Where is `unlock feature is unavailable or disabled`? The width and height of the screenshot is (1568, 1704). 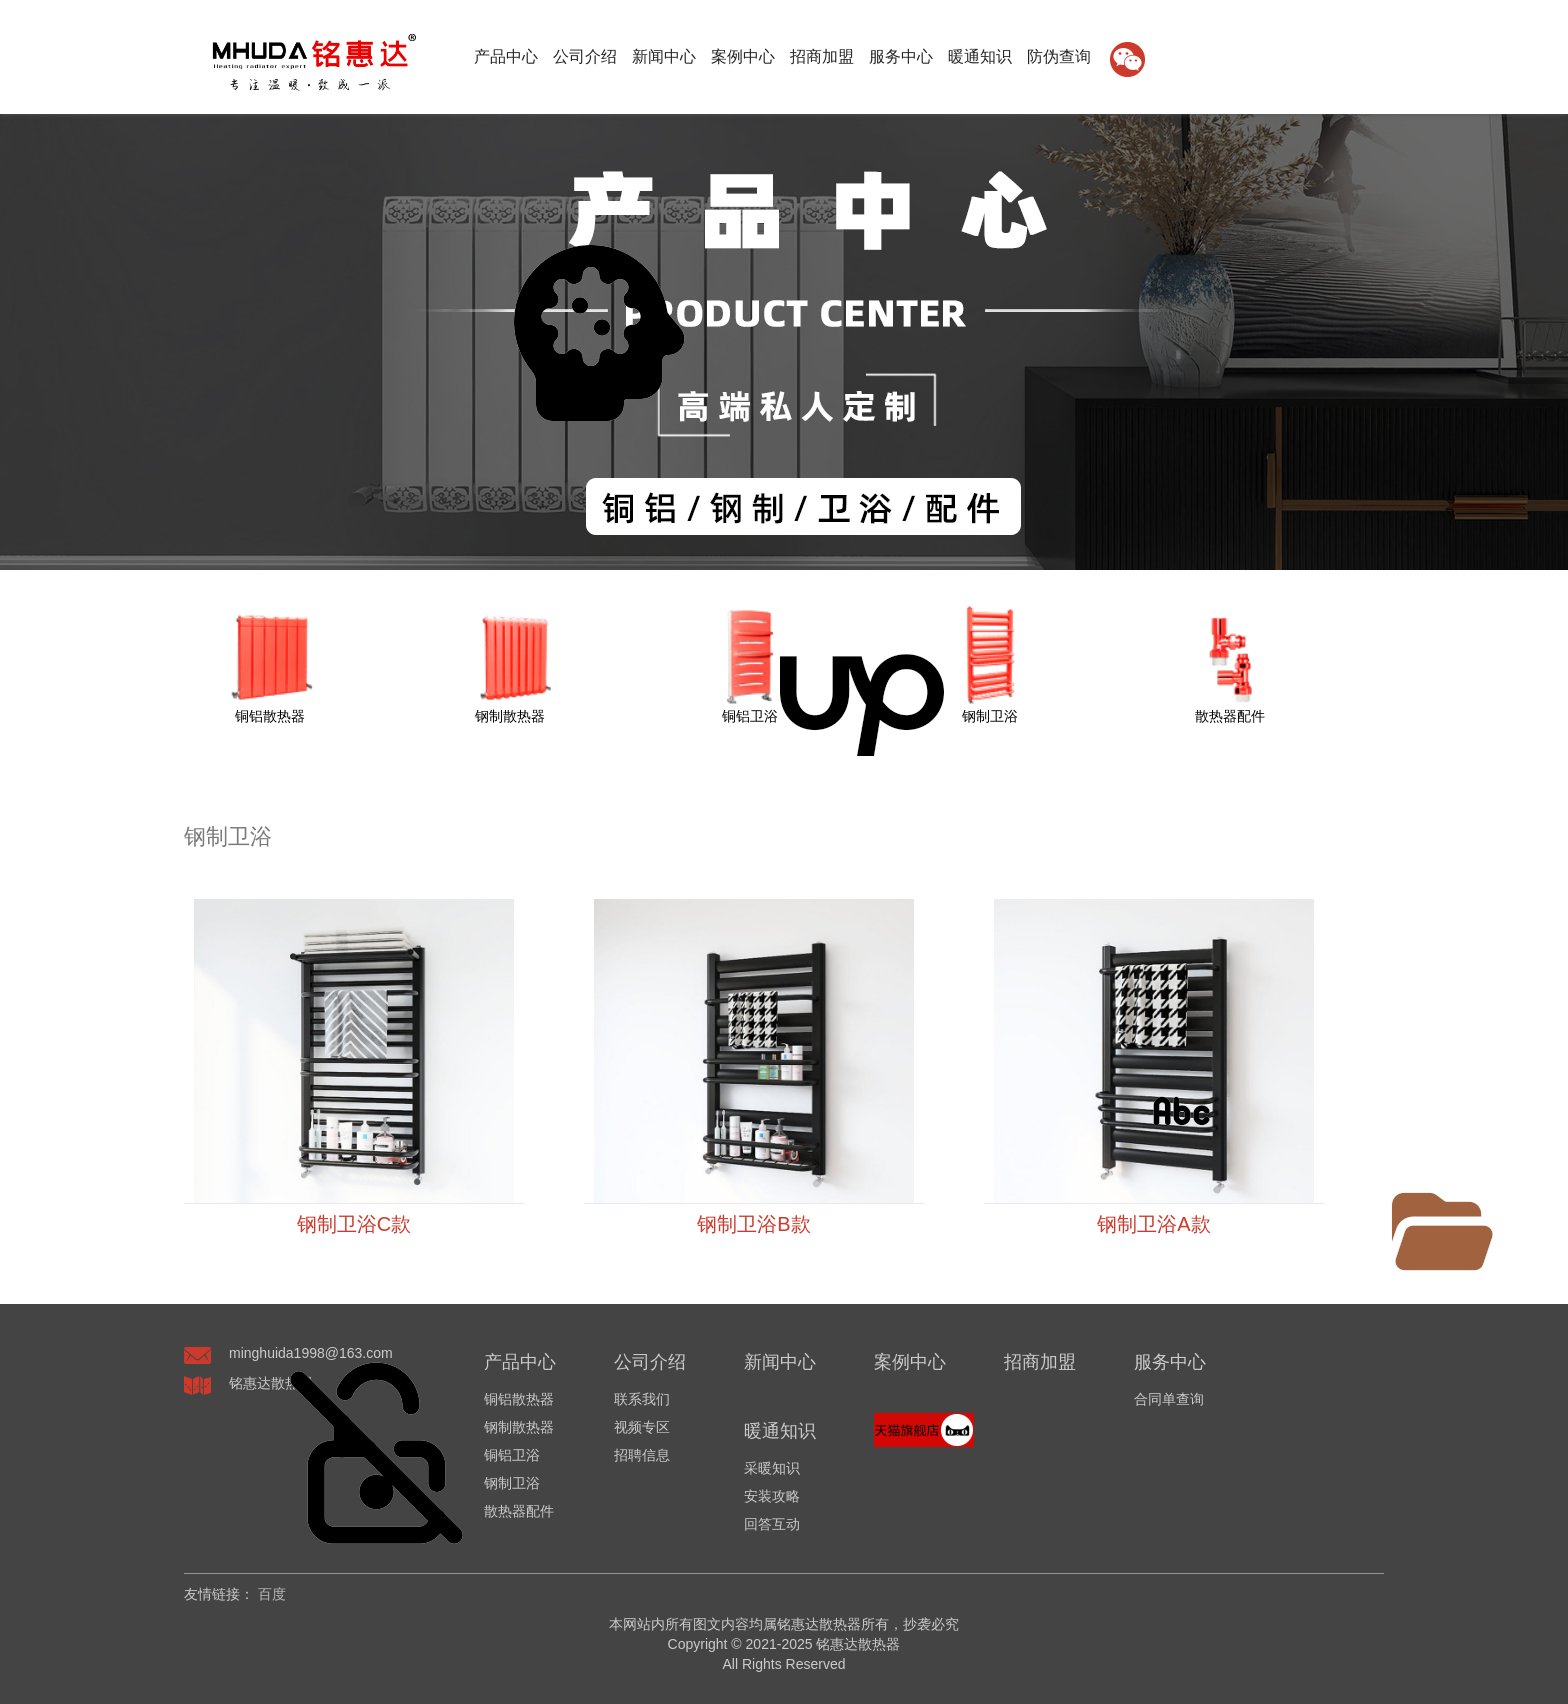
unlock feature is unavailable or disabled is located at coordinates (376, 1457).